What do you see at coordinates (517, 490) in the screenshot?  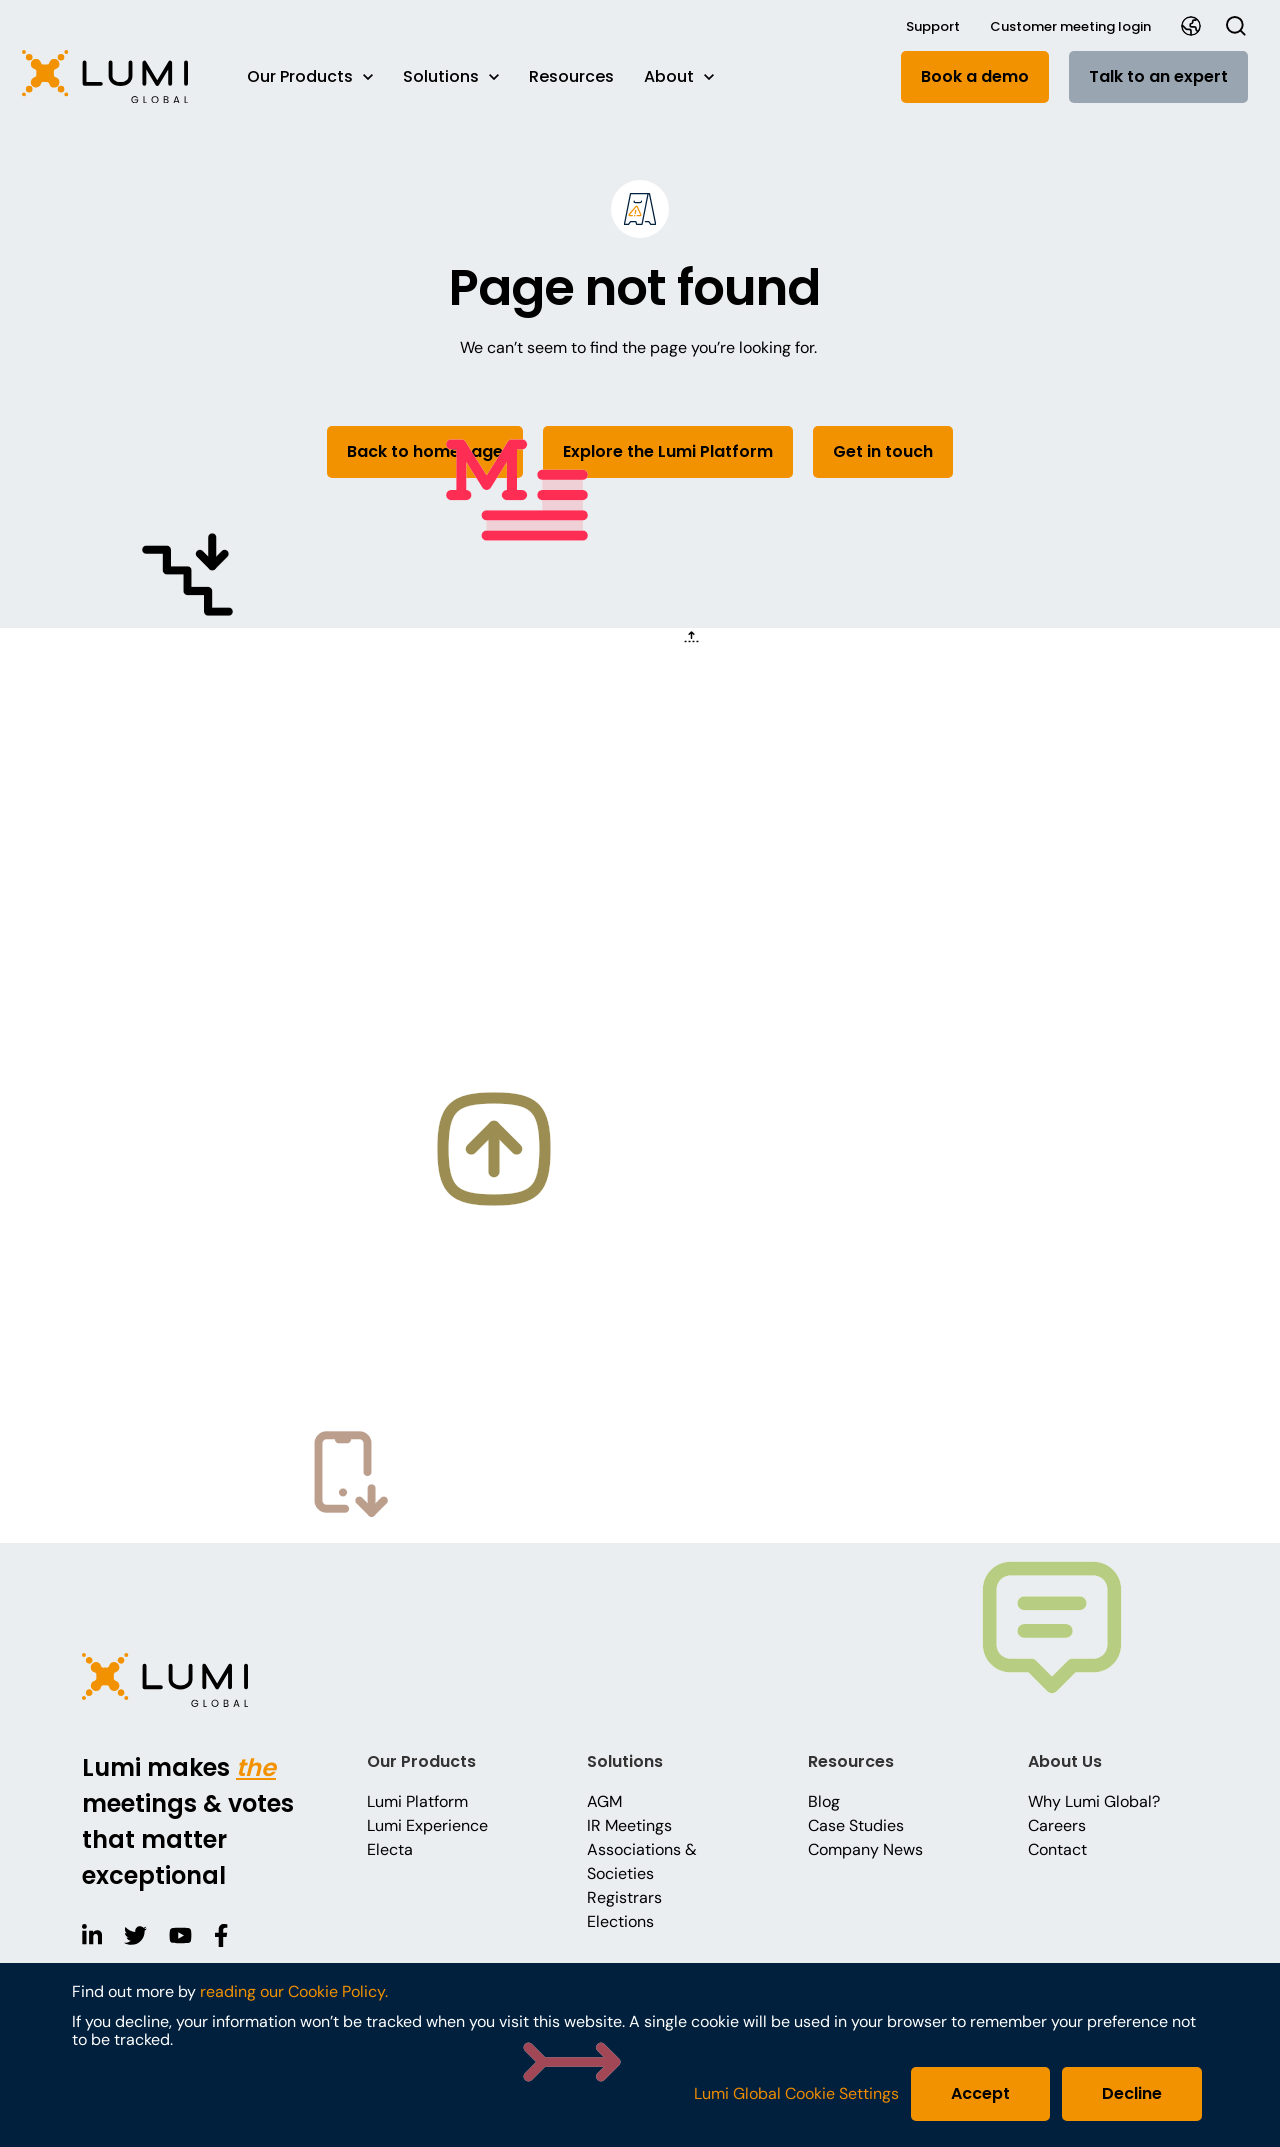 I see `read article on medium` at bounding box center [517, 490].